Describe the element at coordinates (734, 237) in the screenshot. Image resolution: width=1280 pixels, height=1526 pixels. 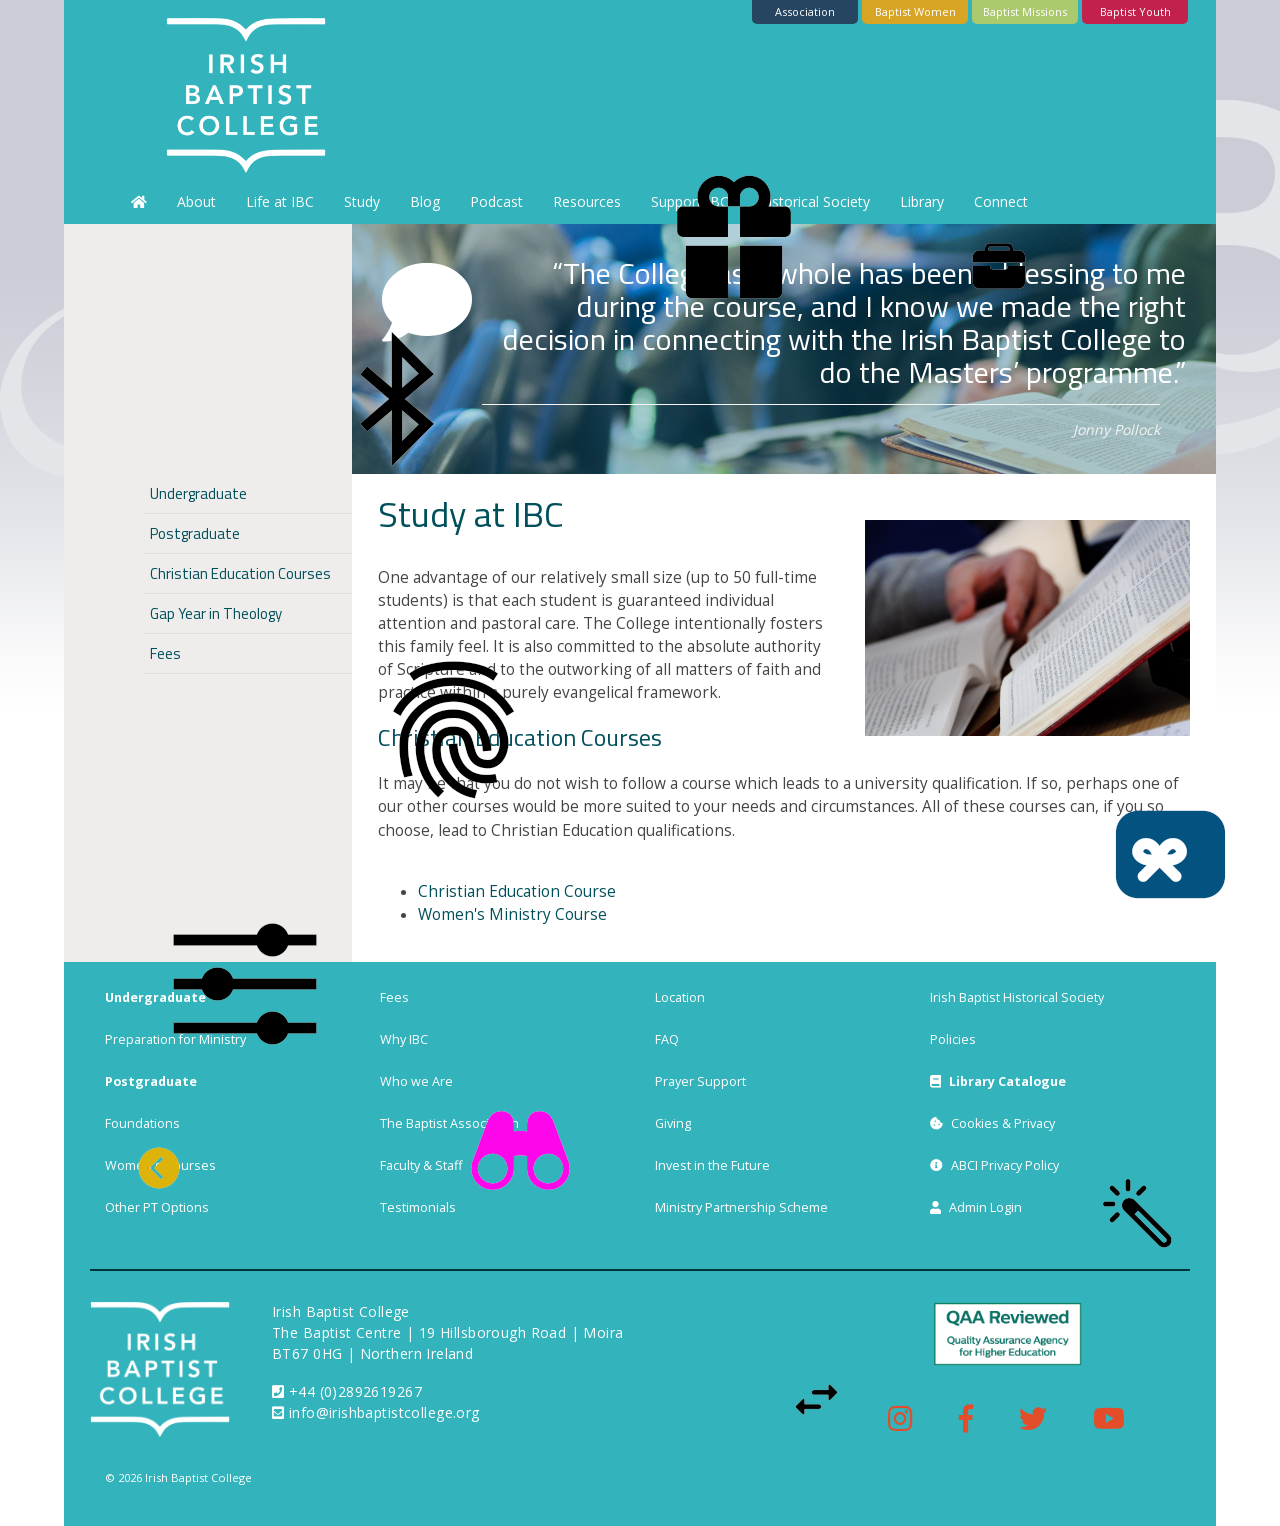
I see `access gifts or rewards` at that location.